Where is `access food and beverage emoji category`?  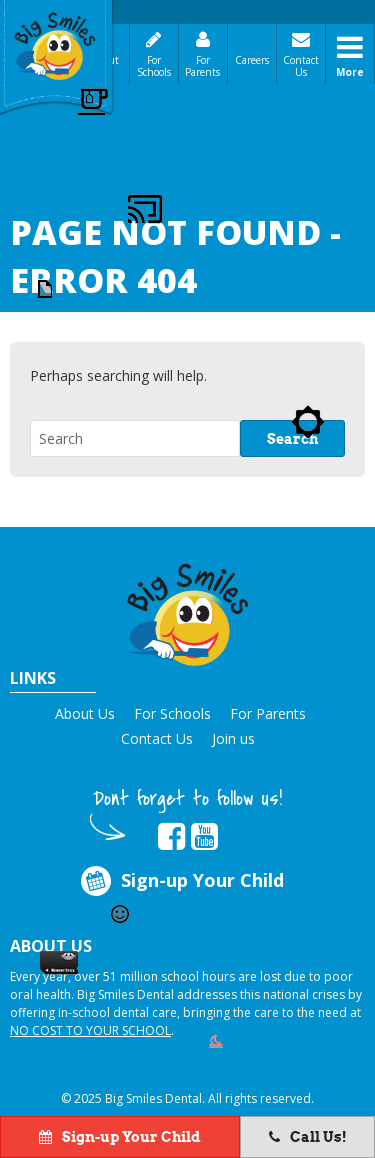 access food and beverage emoji category is located at coordinates (93, 102).